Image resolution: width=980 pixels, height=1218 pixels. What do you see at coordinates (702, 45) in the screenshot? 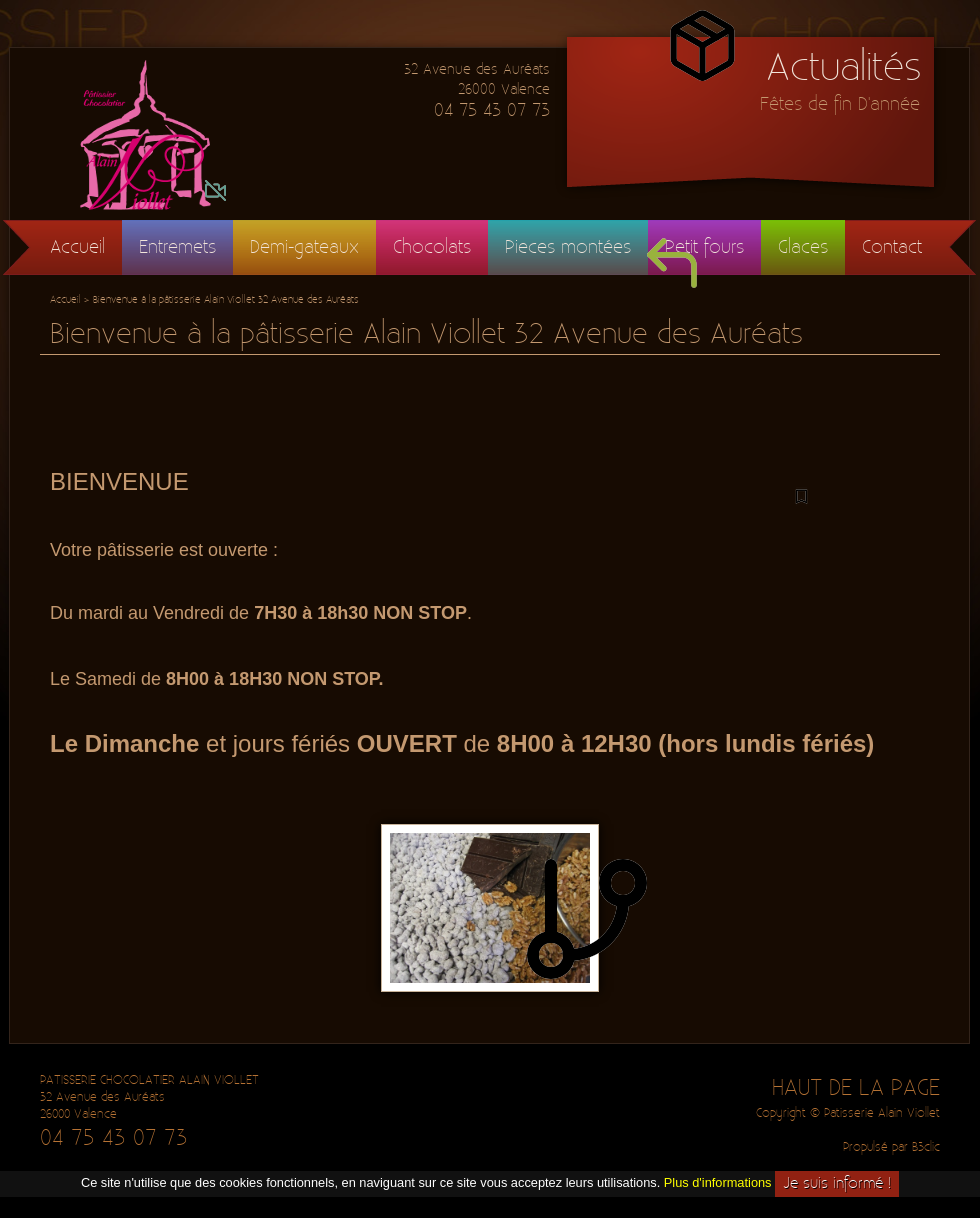
I see `view package or shipment details` at bounding box center [702, 45].